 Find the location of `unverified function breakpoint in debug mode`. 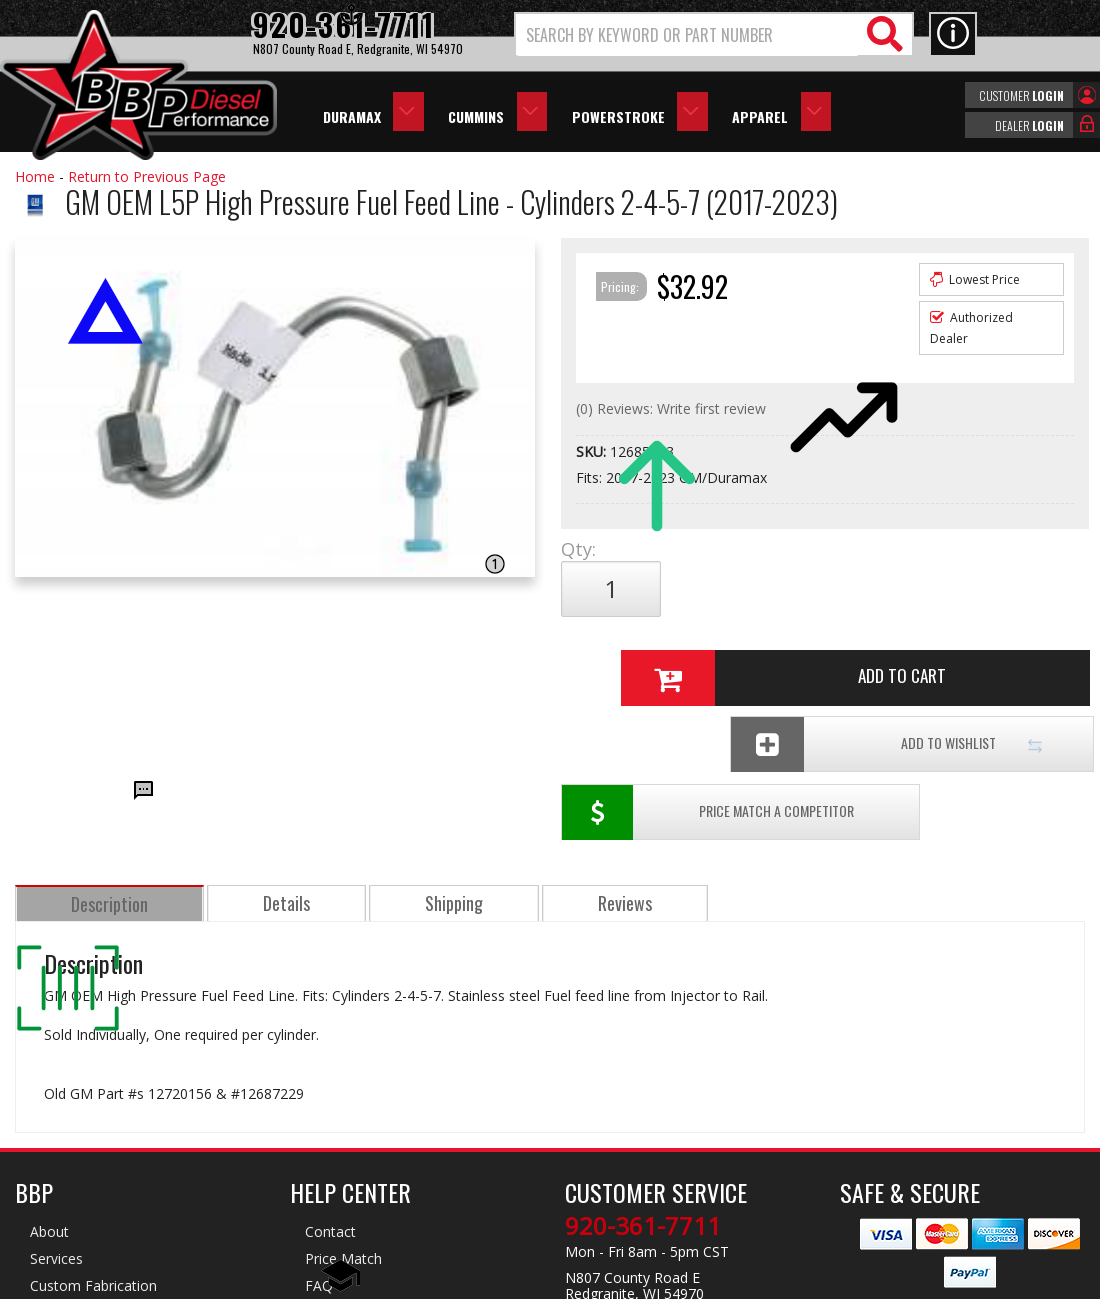

unverified function breakpoint in debug mode is located at coordinates (105, 315).